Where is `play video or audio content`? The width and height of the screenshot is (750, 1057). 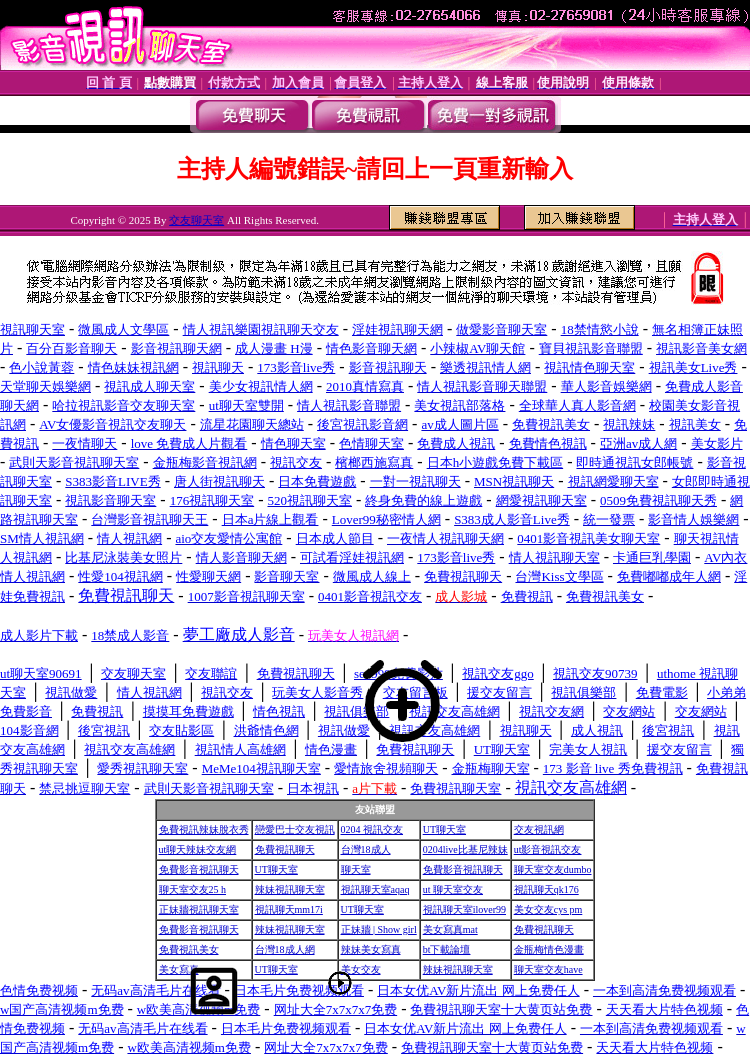 play video or audio content is located at coordinates (340, 983).